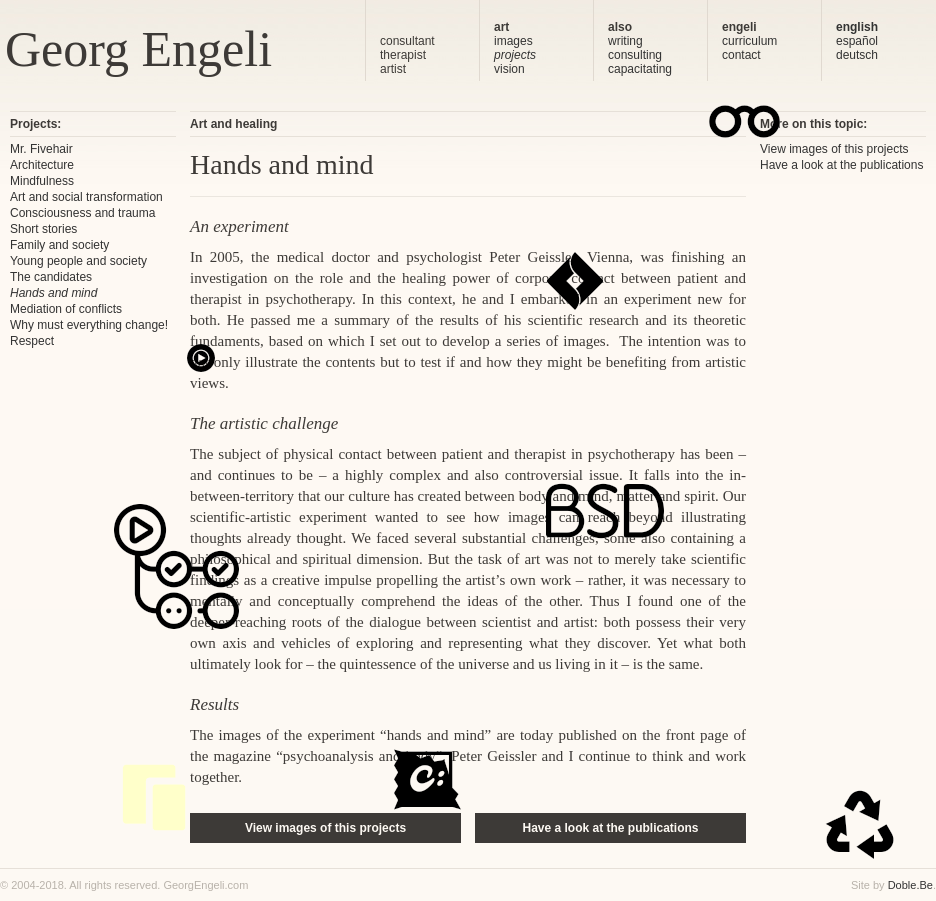 This screenshot has width=936, height=901. Describe the element at coordinates (427, 779) in the screenshot. I see `chocolatey package manager logo` at that location.